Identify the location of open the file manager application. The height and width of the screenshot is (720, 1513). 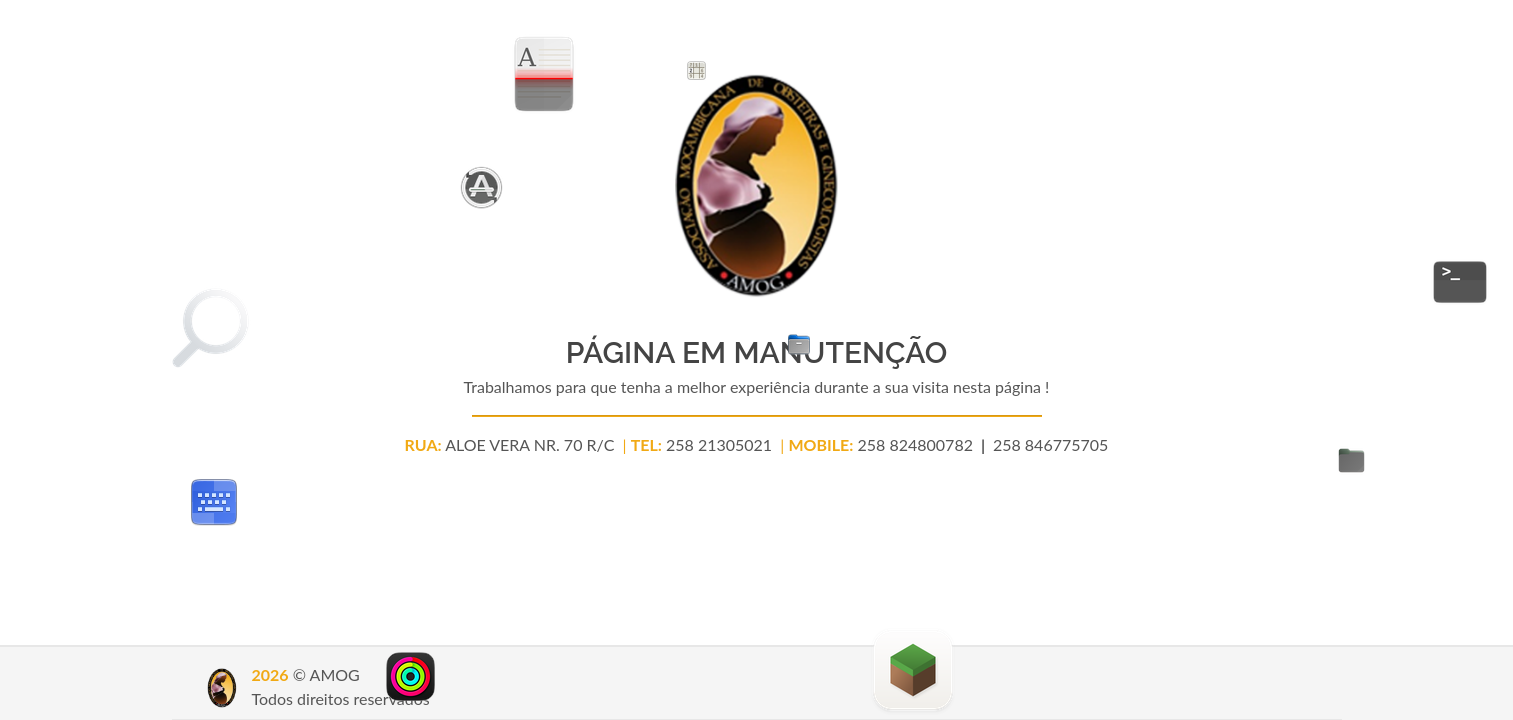
(799, 344).